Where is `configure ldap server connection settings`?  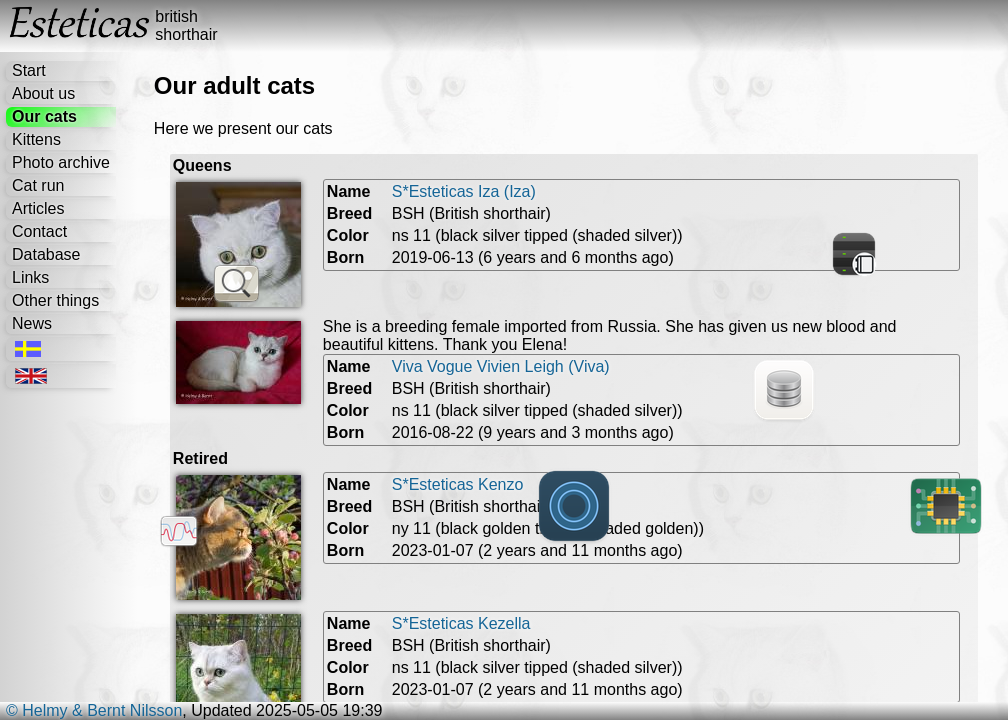 configure ldap server connection settings is located at coordinates (854, 254).